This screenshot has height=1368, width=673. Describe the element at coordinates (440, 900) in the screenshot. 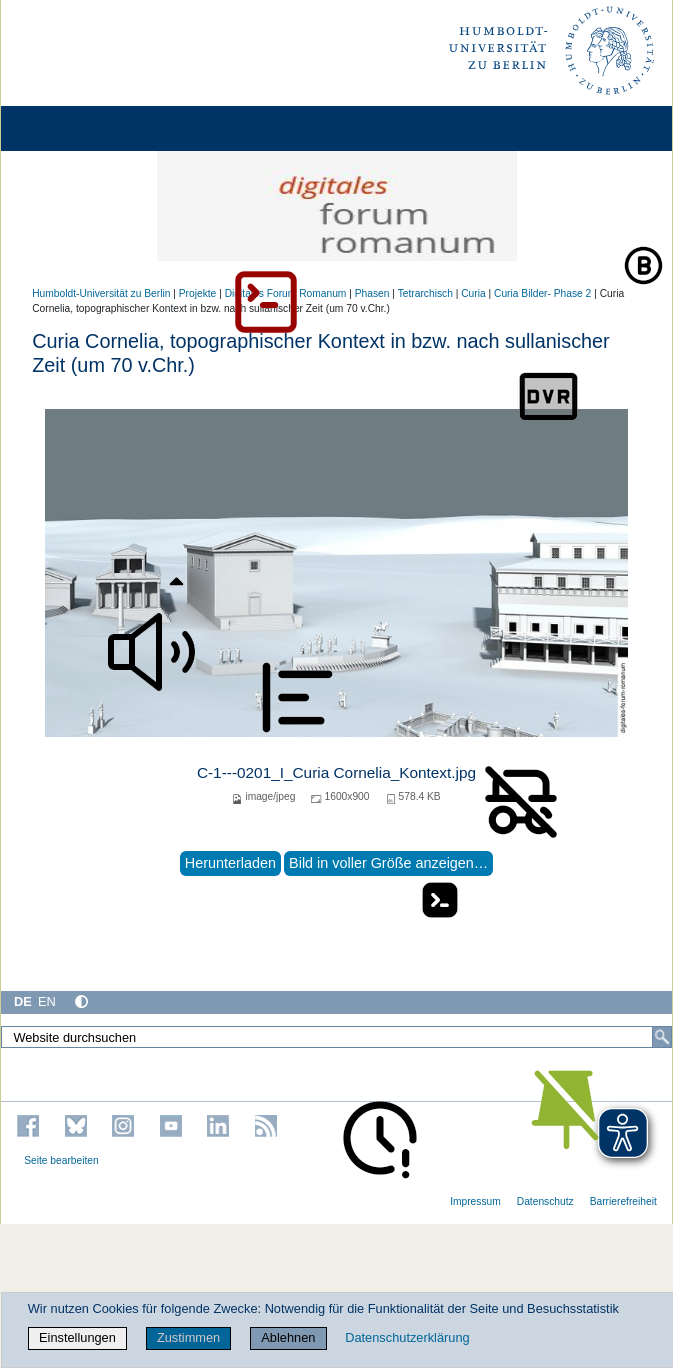

I see `tabler icons brand logo` at that location.